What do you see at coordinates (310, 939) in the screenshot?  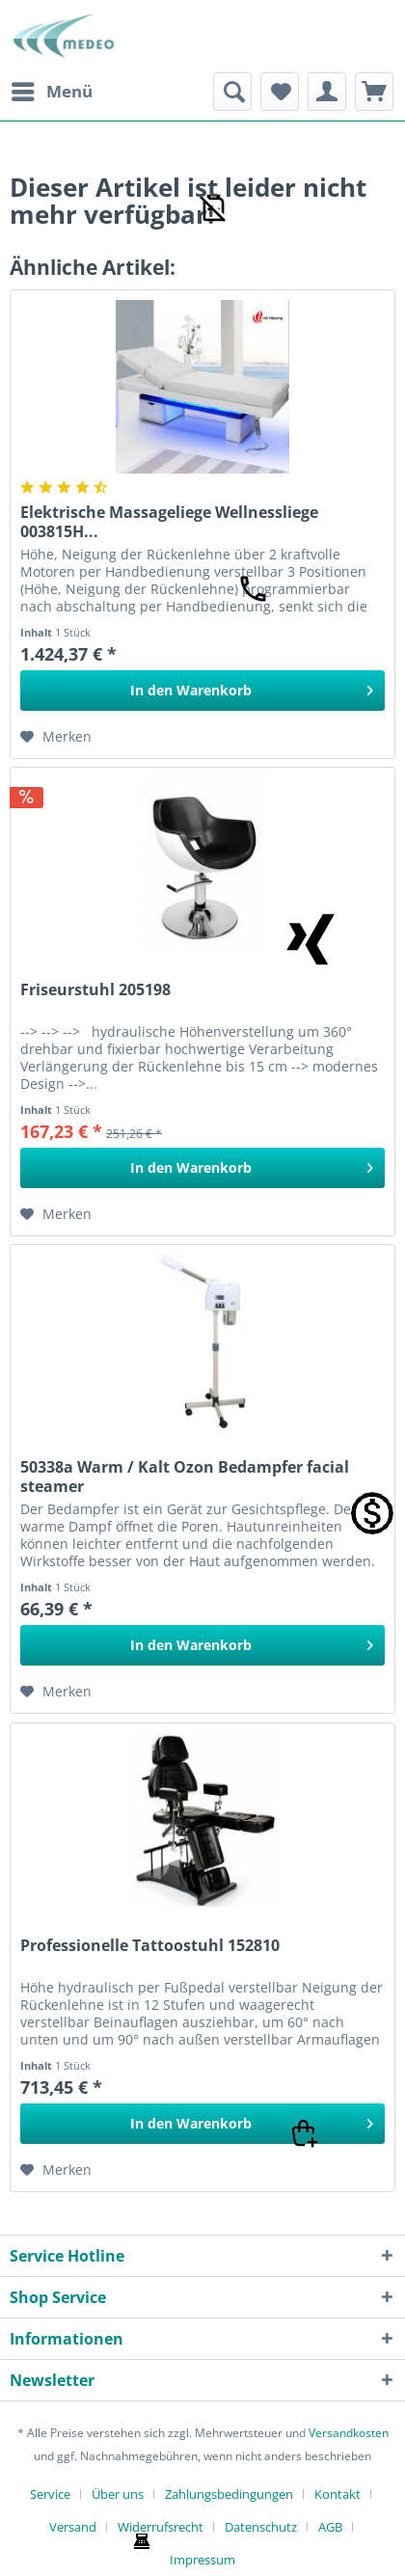 I see `visit xing professional network profile` at bounding box center [310, 939].